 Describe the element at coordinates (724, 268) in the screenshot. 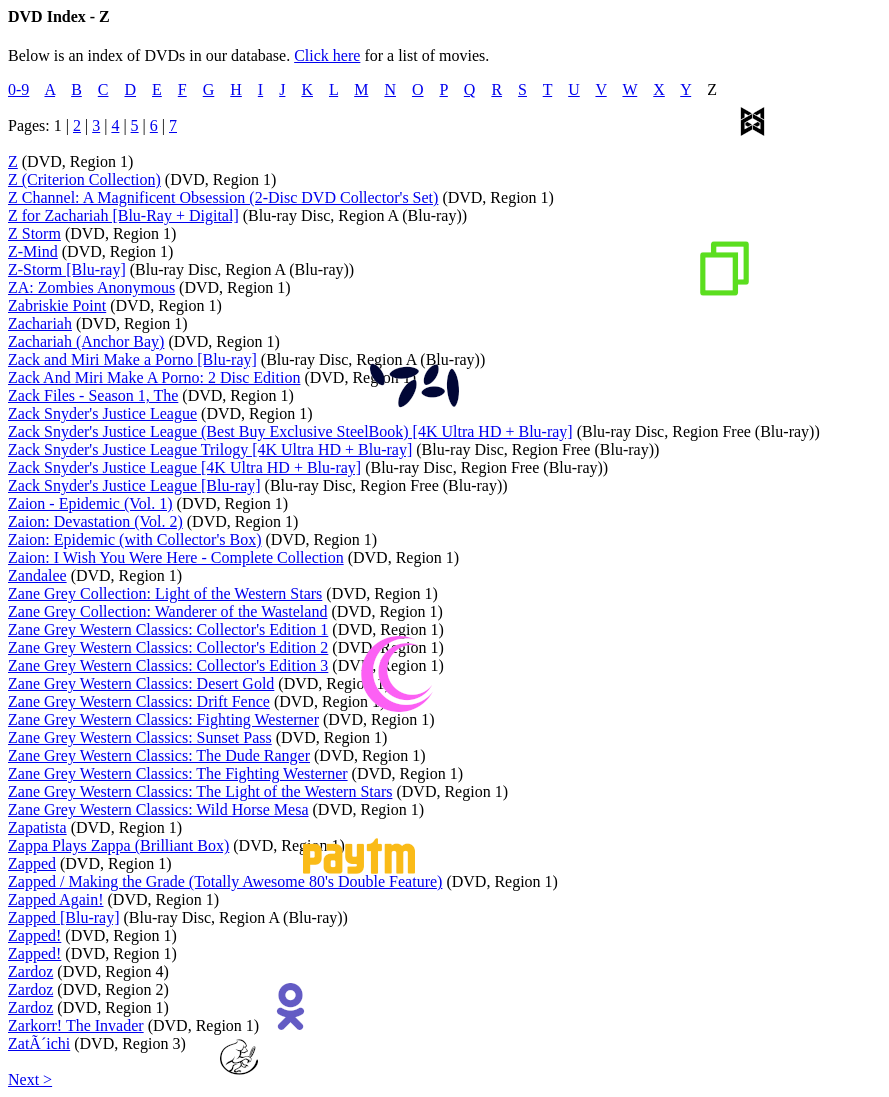

I see `copy file to clipboard` at that location.